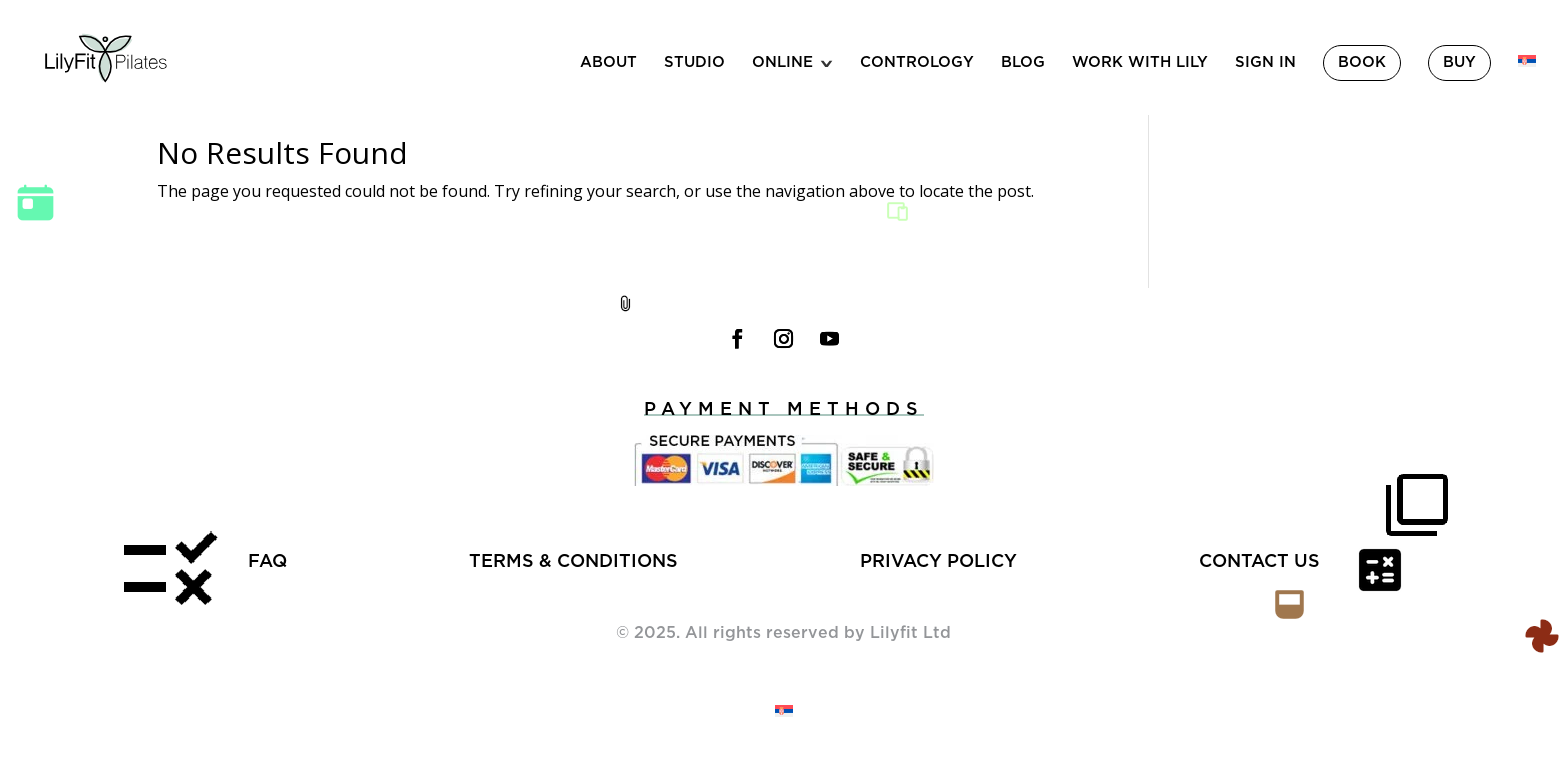 The height and width of the screenshot is (761, 1568). What do you see at coordinates (35, 202) in the screenshot?
I see `view today's date or events` at bounding box center [35, 202].